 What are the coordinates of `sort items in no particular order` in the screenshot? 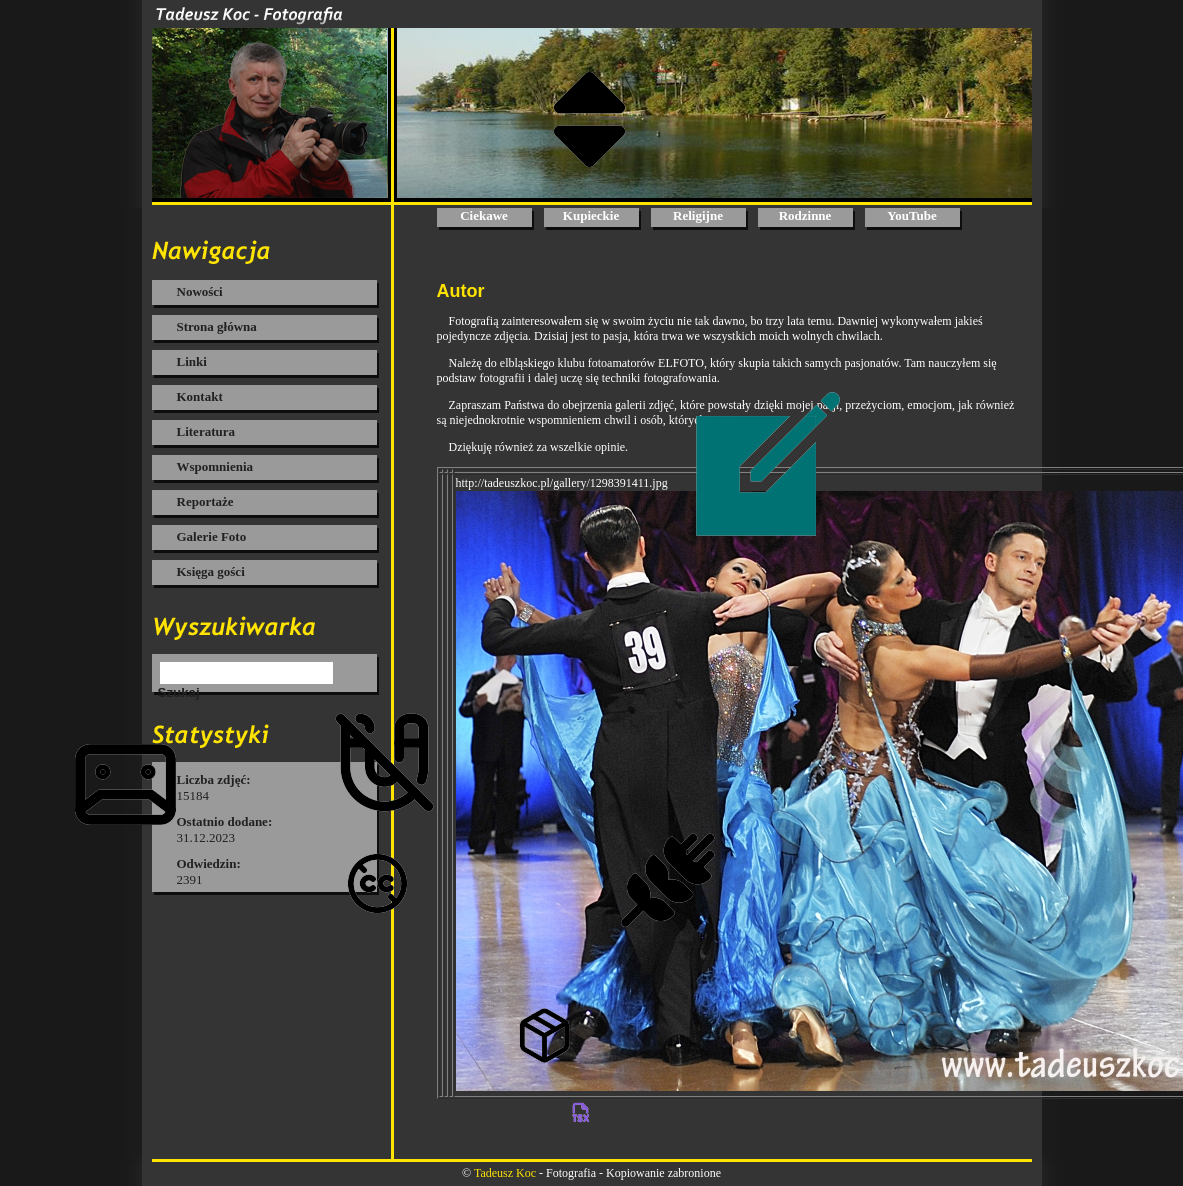 It's located at (589, 119).